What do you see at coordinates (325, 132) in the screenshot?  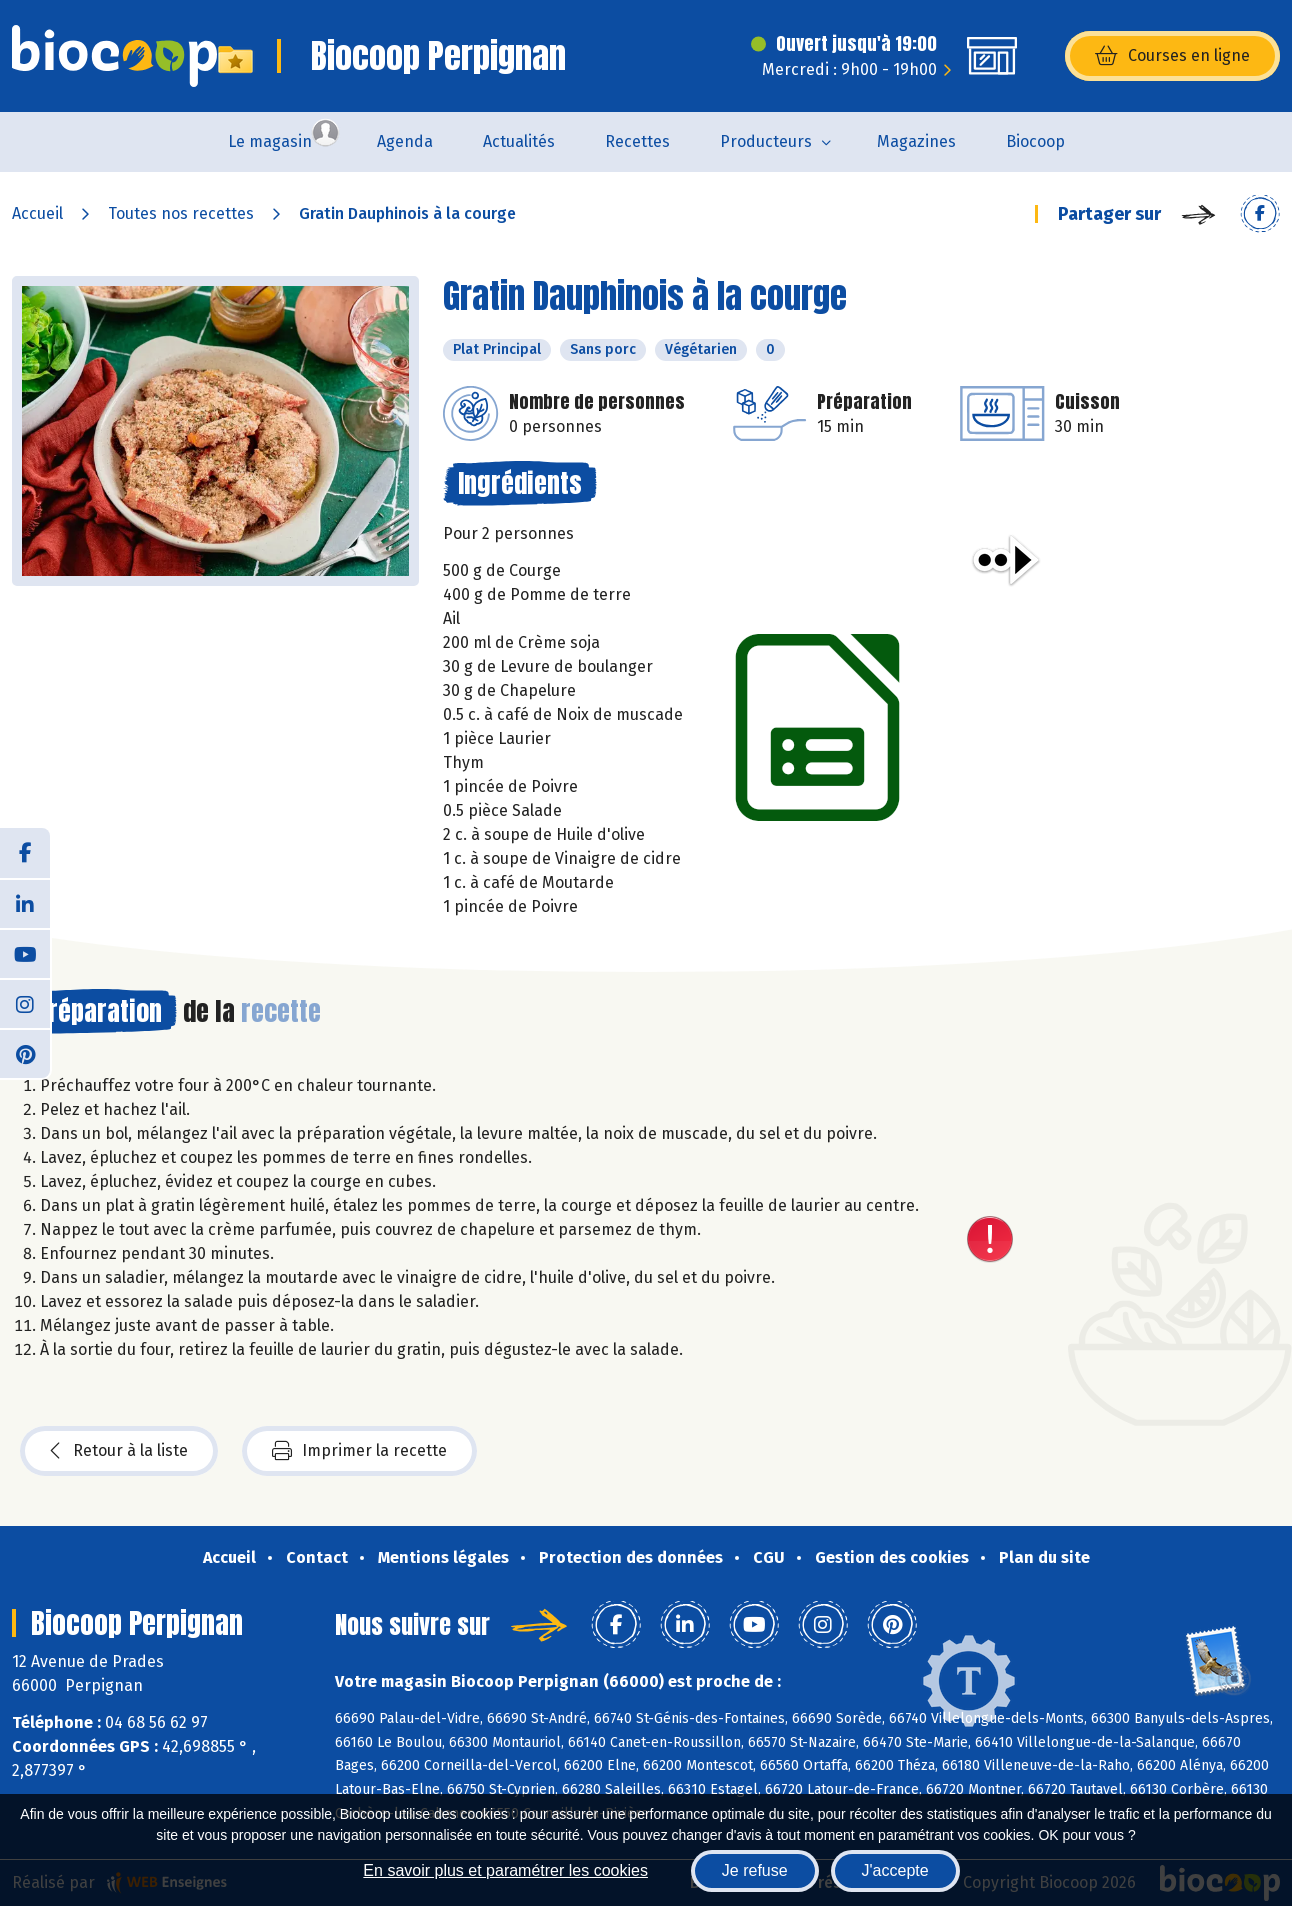 I see `view user accounts` at bounding box center [325, 132].